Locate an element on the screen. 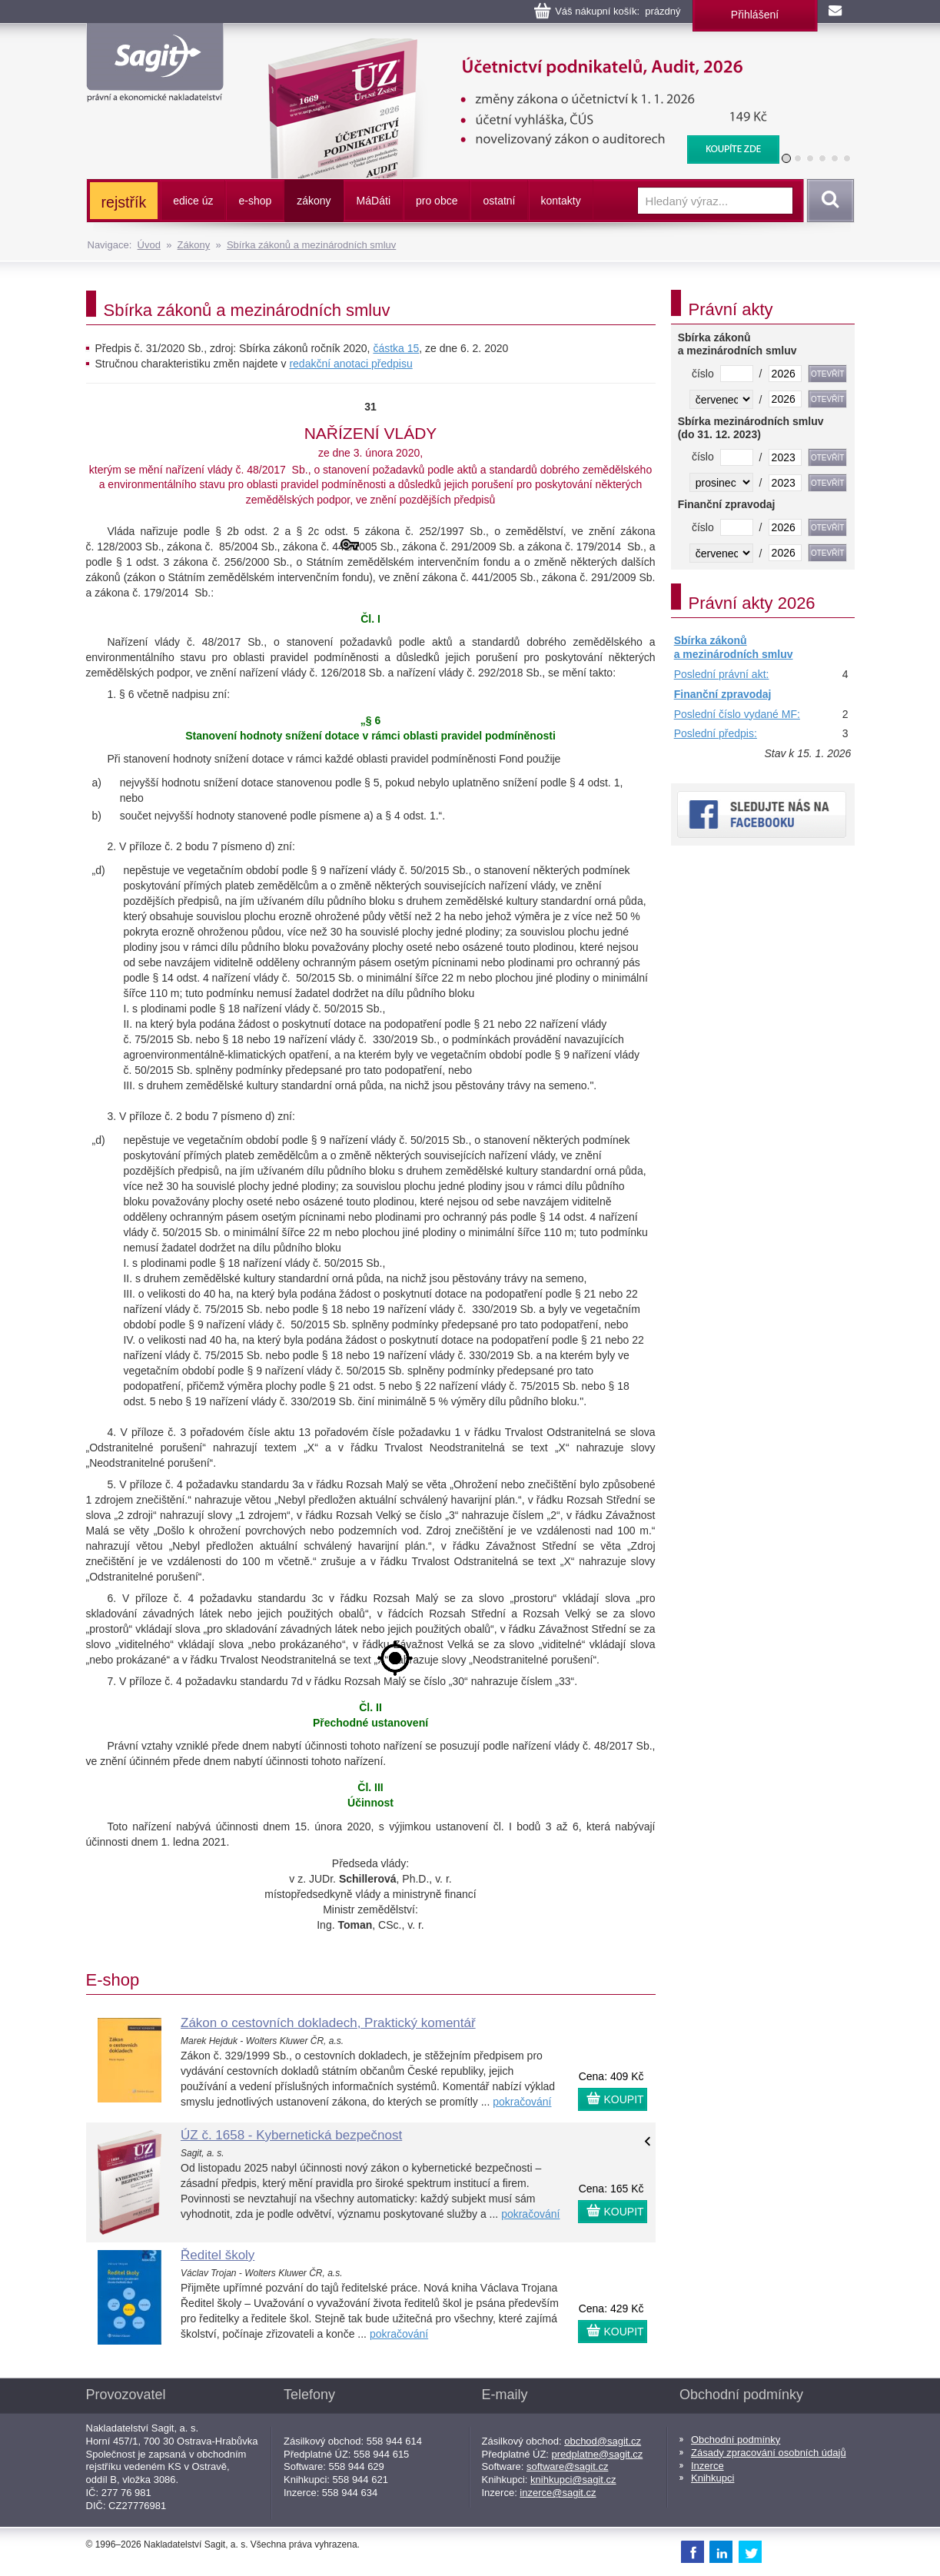 This screenshot has height=2576, width=940. go back to the previous screen is located at coordinates (647, 2141).